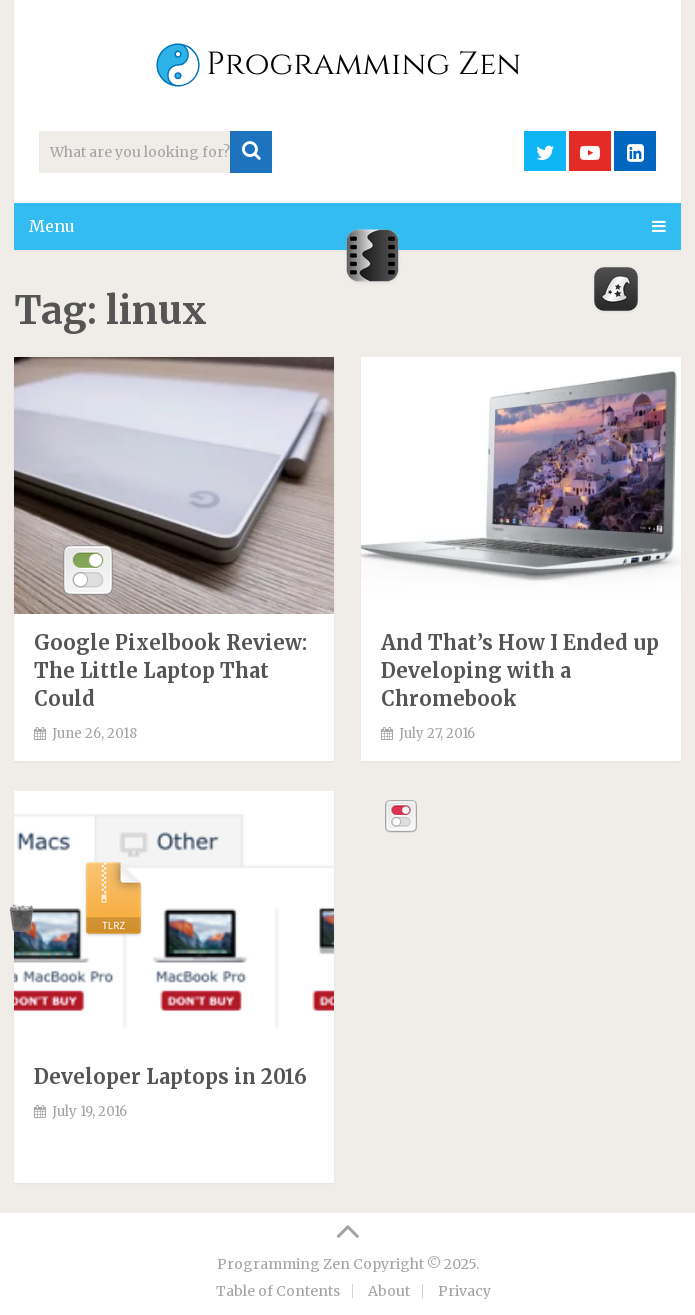  What do you see at coordinates (372, 255) in the screenshot?
I see `open flowblade video editor` at bounding box center [372, 255].